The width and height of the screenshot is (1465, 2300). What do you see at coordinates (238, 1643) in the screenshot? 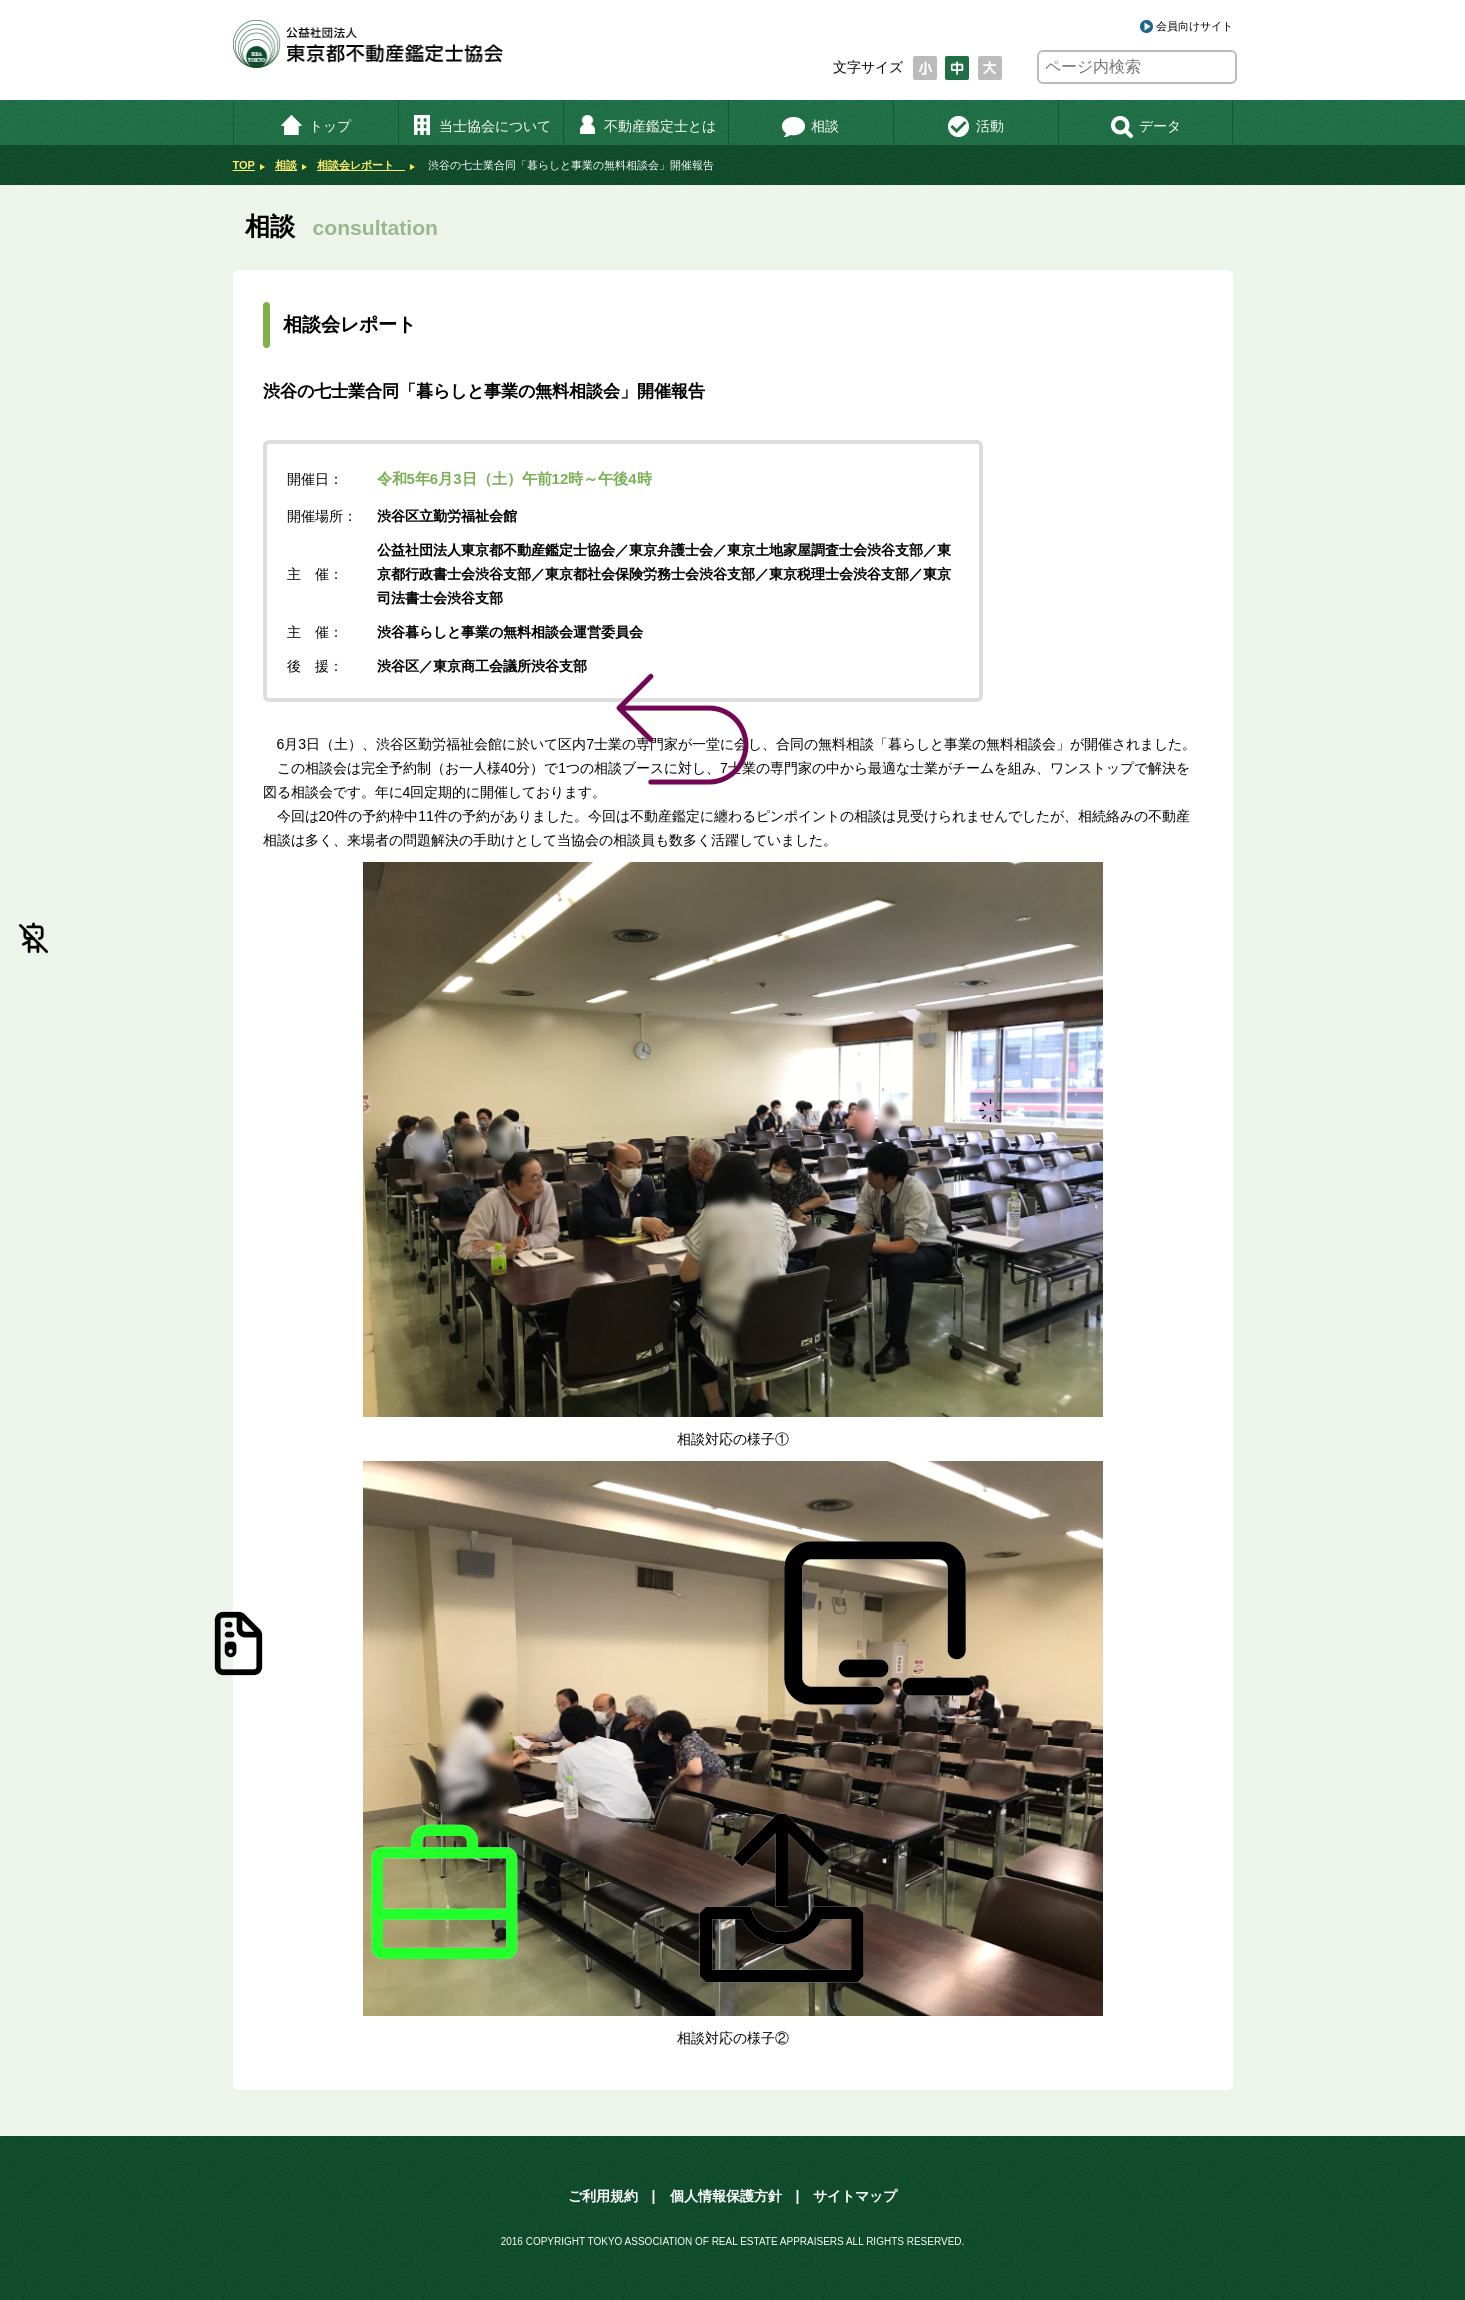
I see `view compressed or archived files` at bounding box center [238, 1643].